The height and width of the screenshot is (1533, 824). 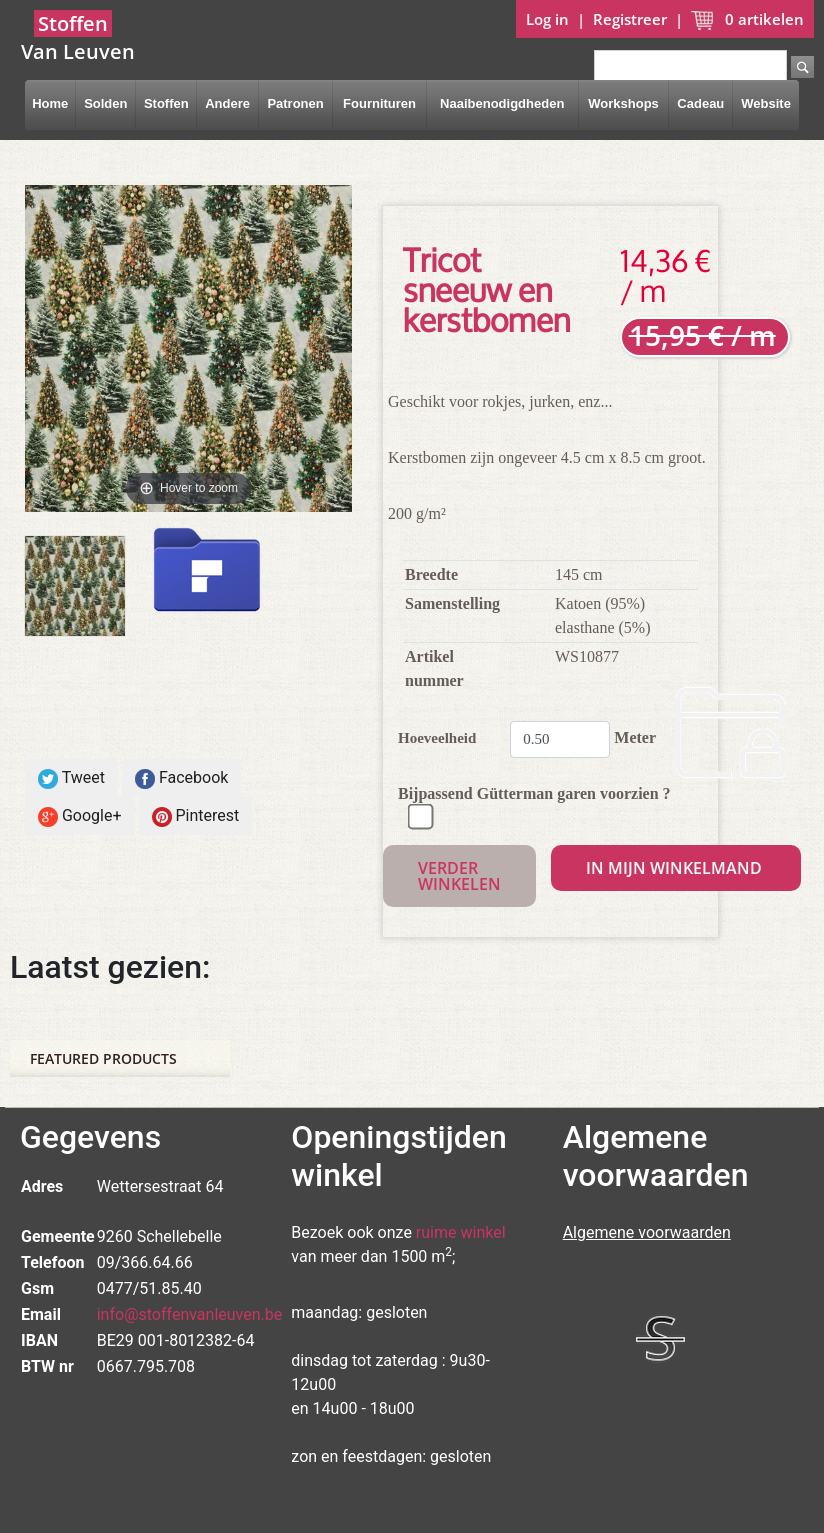 What do you see at coordinates (206, 572) in the screenshot?
I see `open wondershare pdfelement documents folder` at bounding box center [206, 572].